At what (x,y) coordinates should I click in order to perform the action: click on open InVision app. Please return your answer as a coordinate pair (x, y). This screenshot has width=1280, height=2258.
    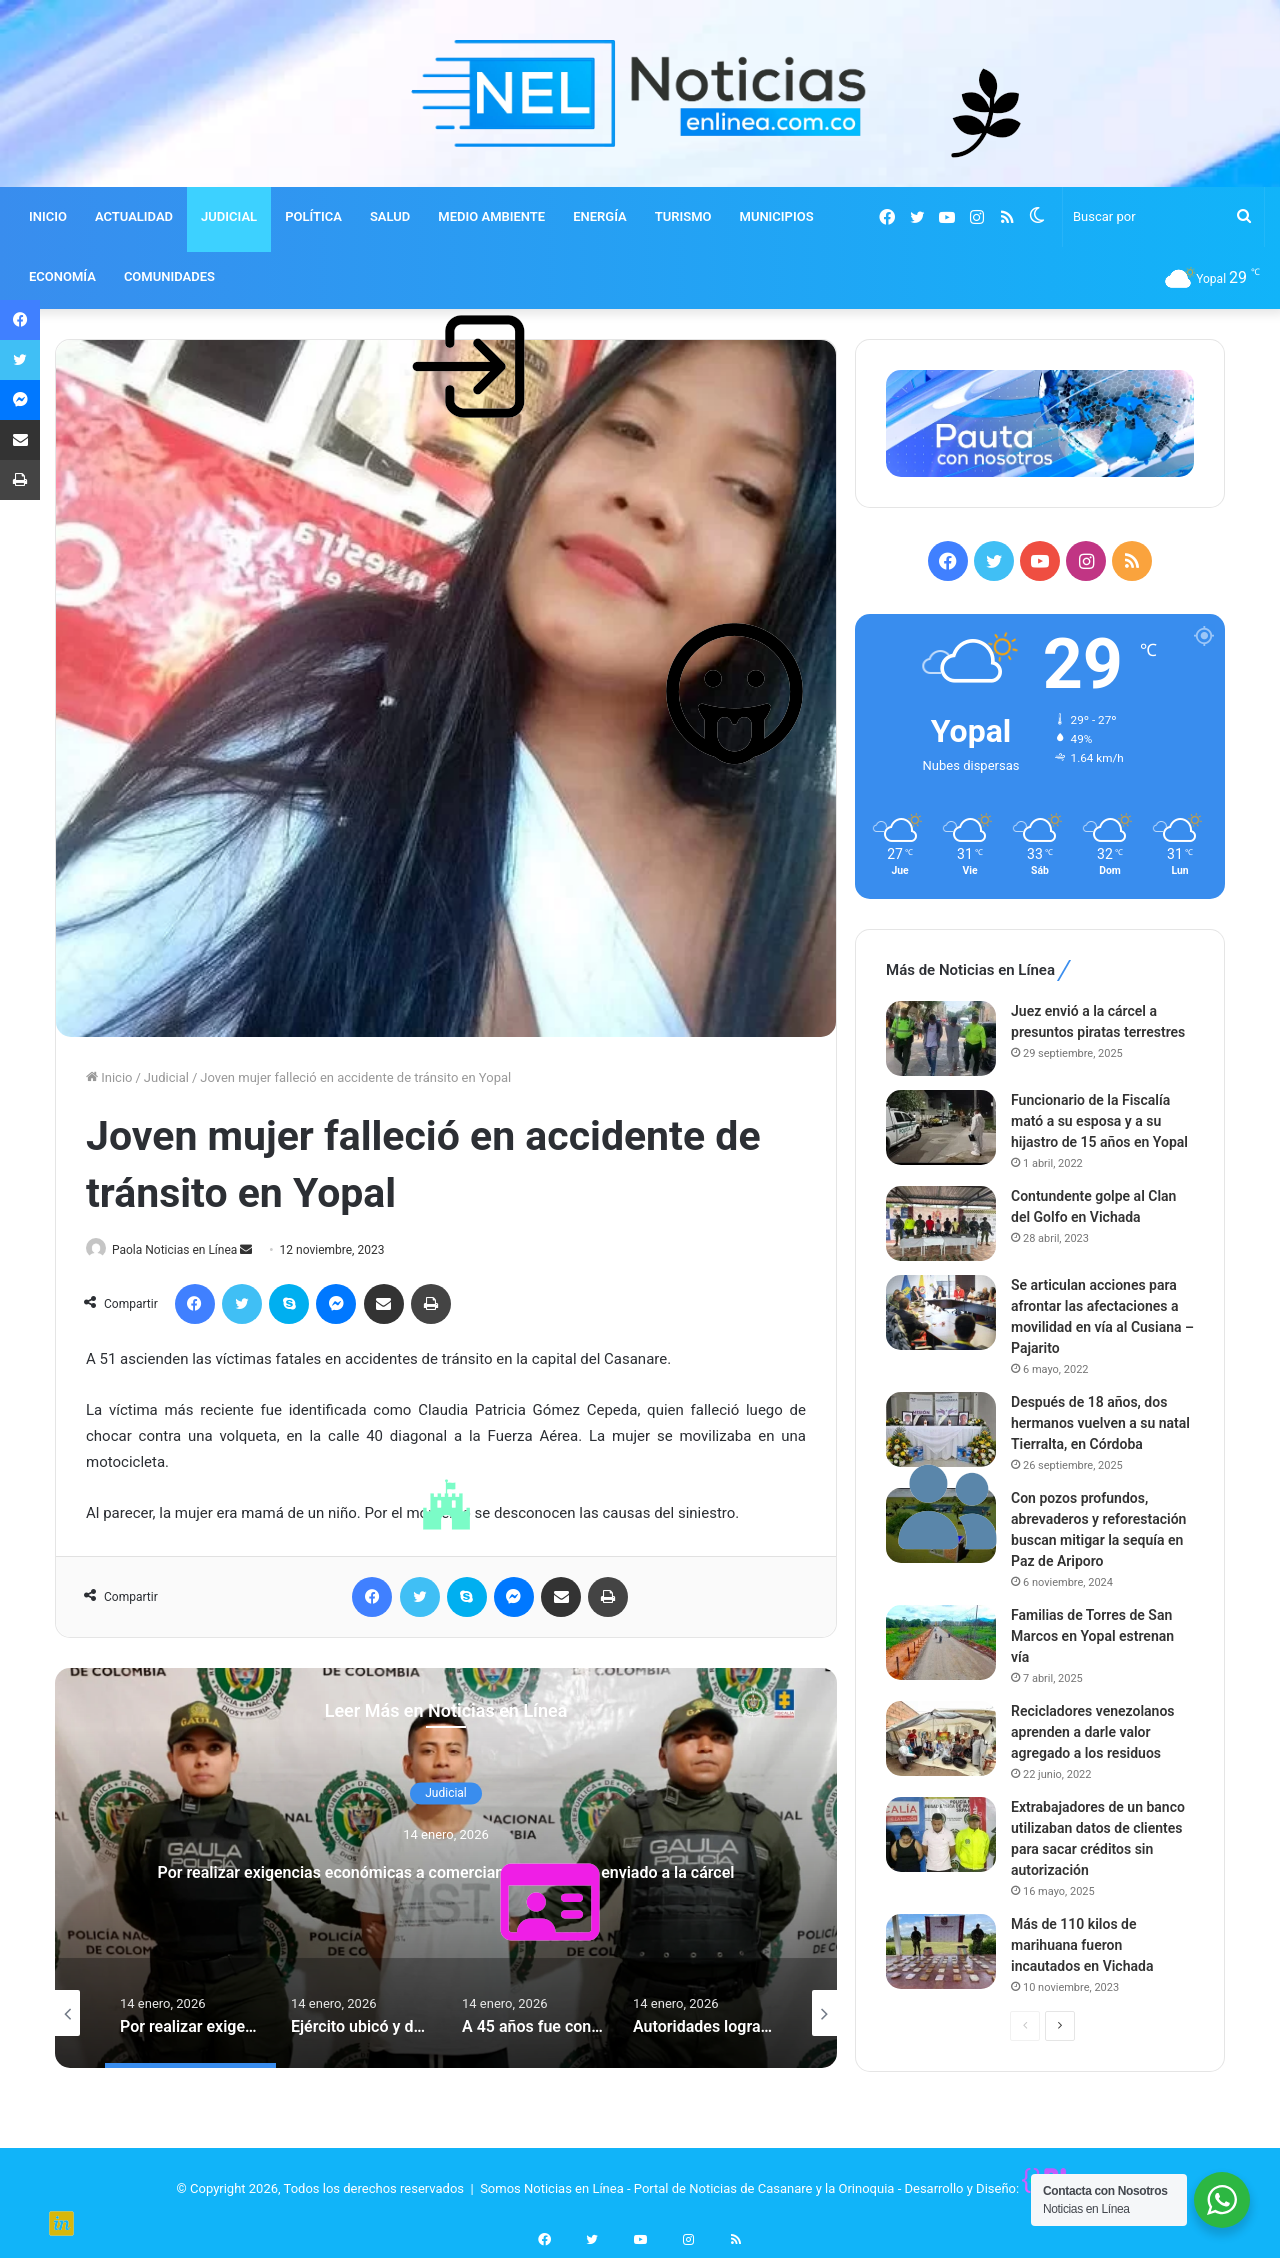
    Looking at the image, I should click on (61, 2223).